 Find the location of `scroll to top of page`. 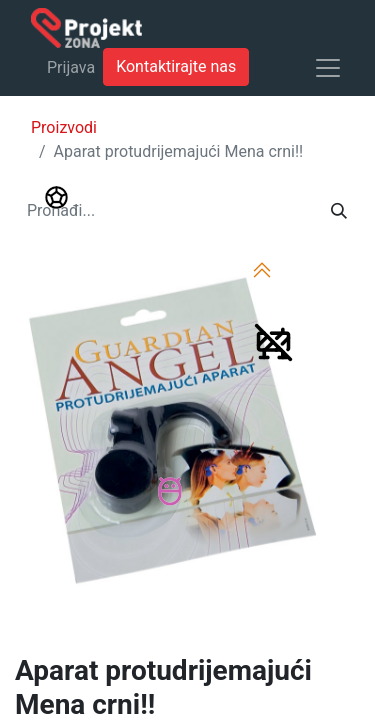

scroll to top of page is located at coordinates (262, 270).